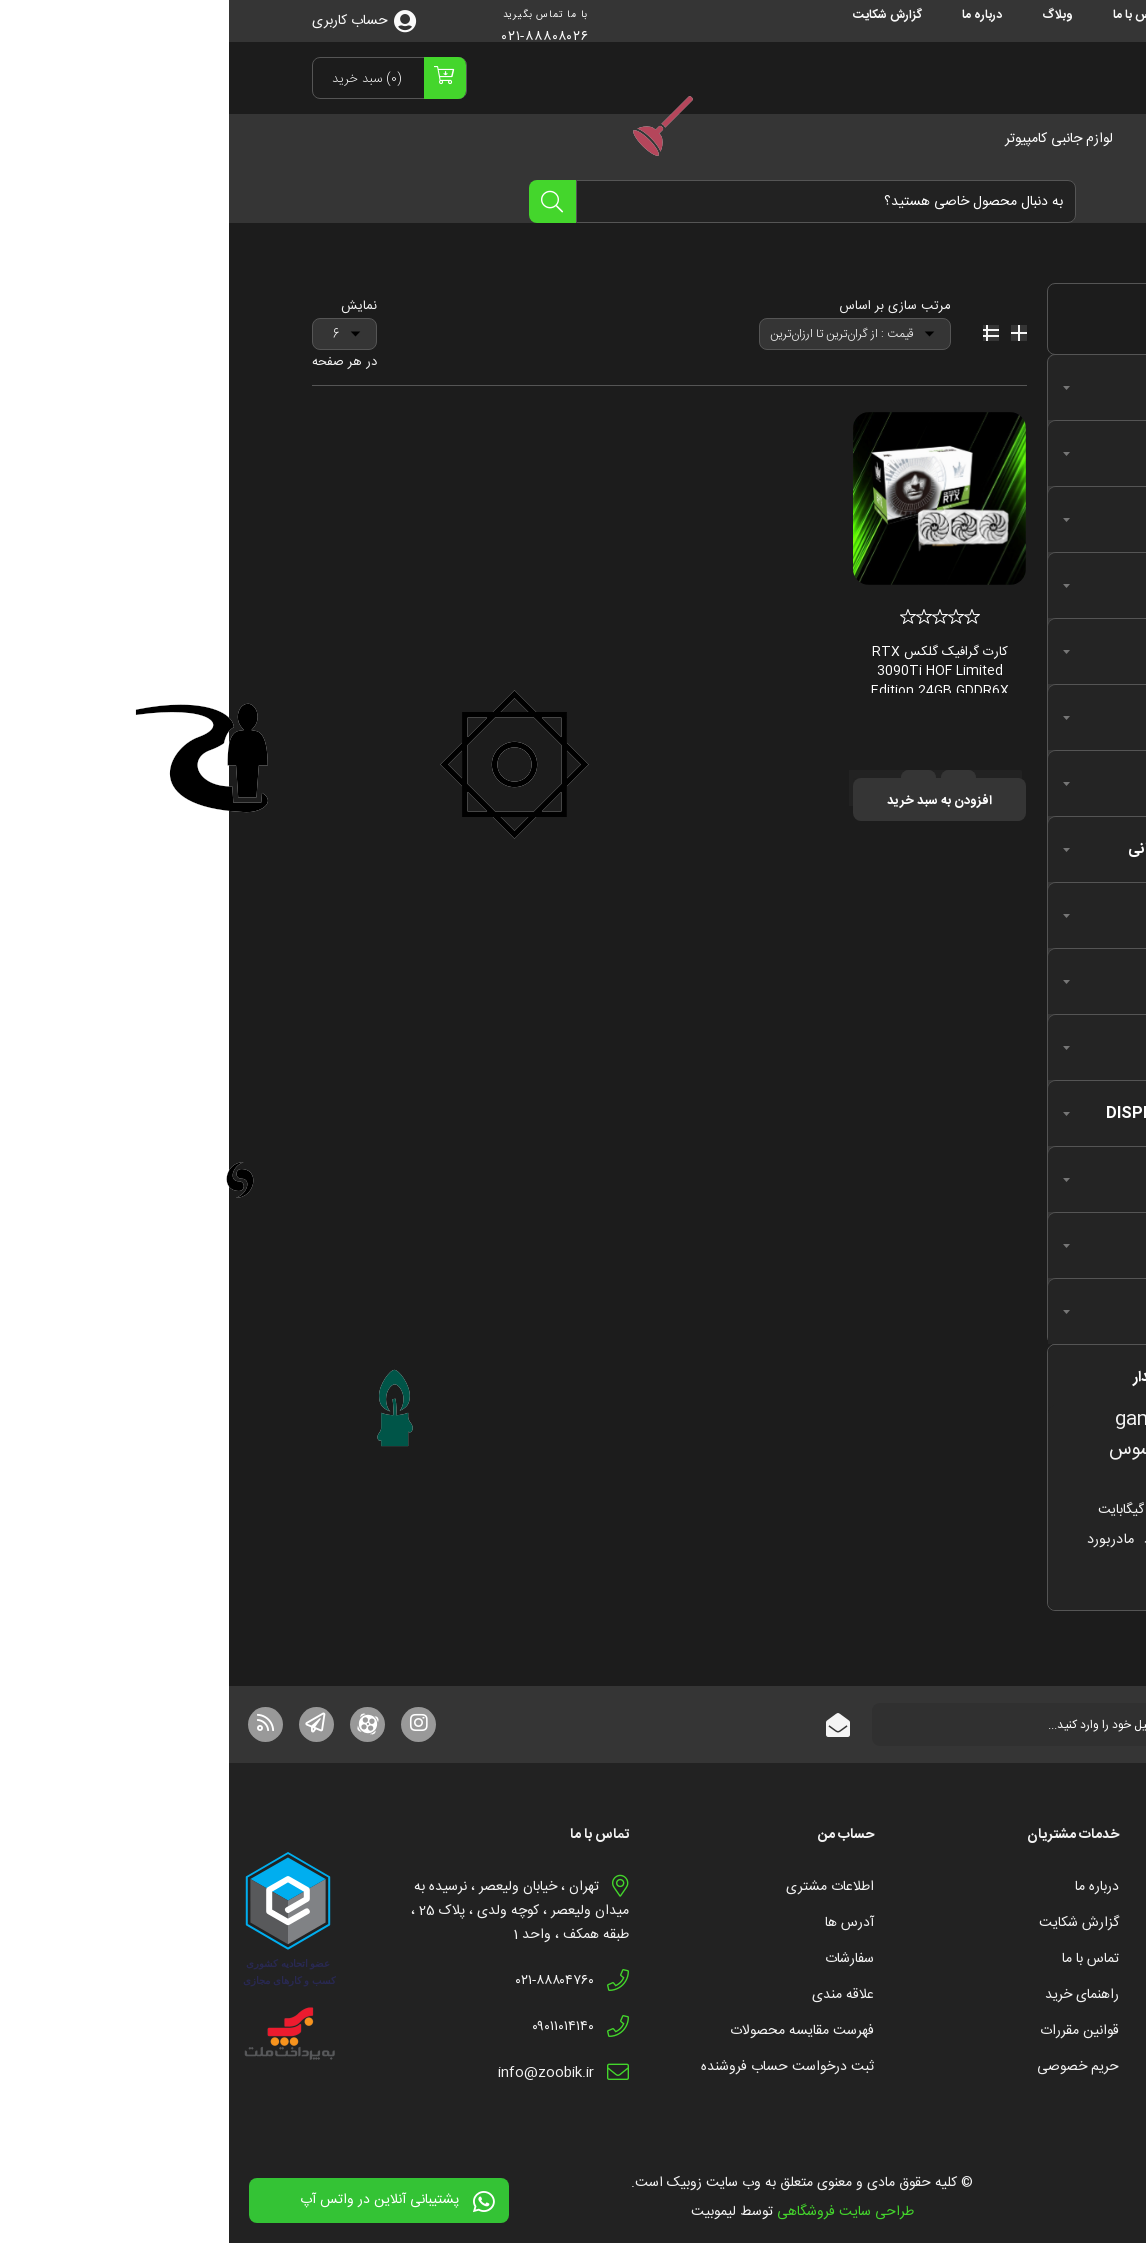 The image size is (1146, 2243). What do you see at coordinates (514, 764) in the screenshot?
I see `indicates islamic content or quranic section marker` at bounding box center [514, 764].